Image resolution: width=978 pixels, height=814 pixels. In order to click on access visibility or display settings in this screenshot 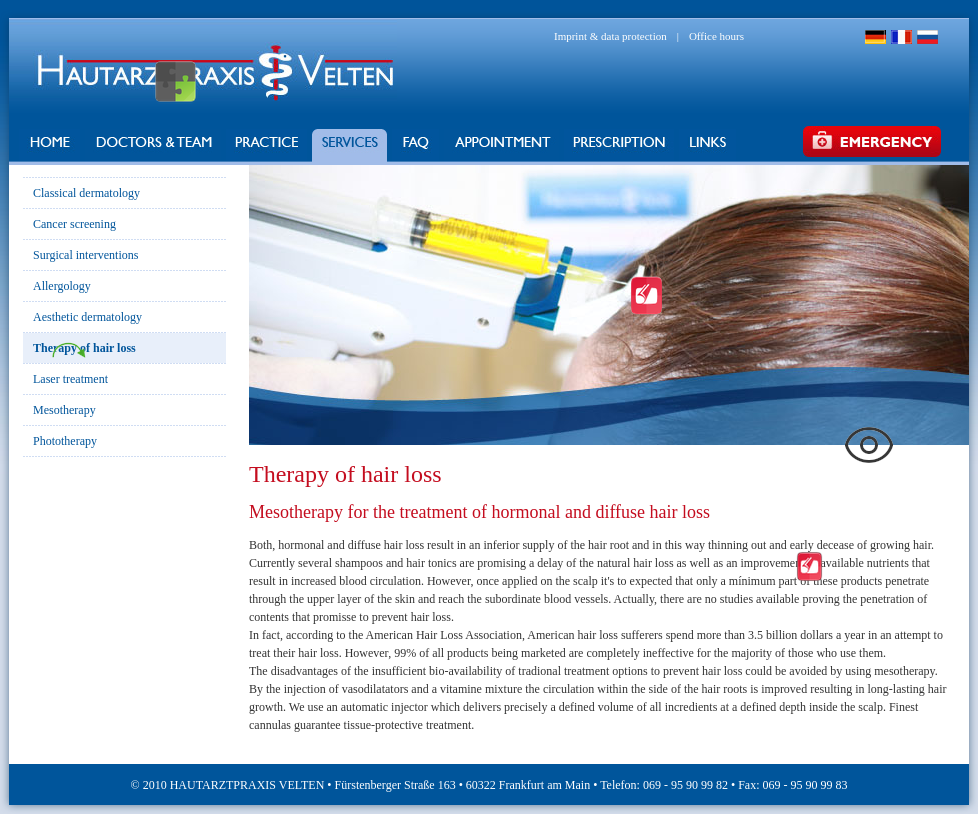, I will do `click(869, 445)`.